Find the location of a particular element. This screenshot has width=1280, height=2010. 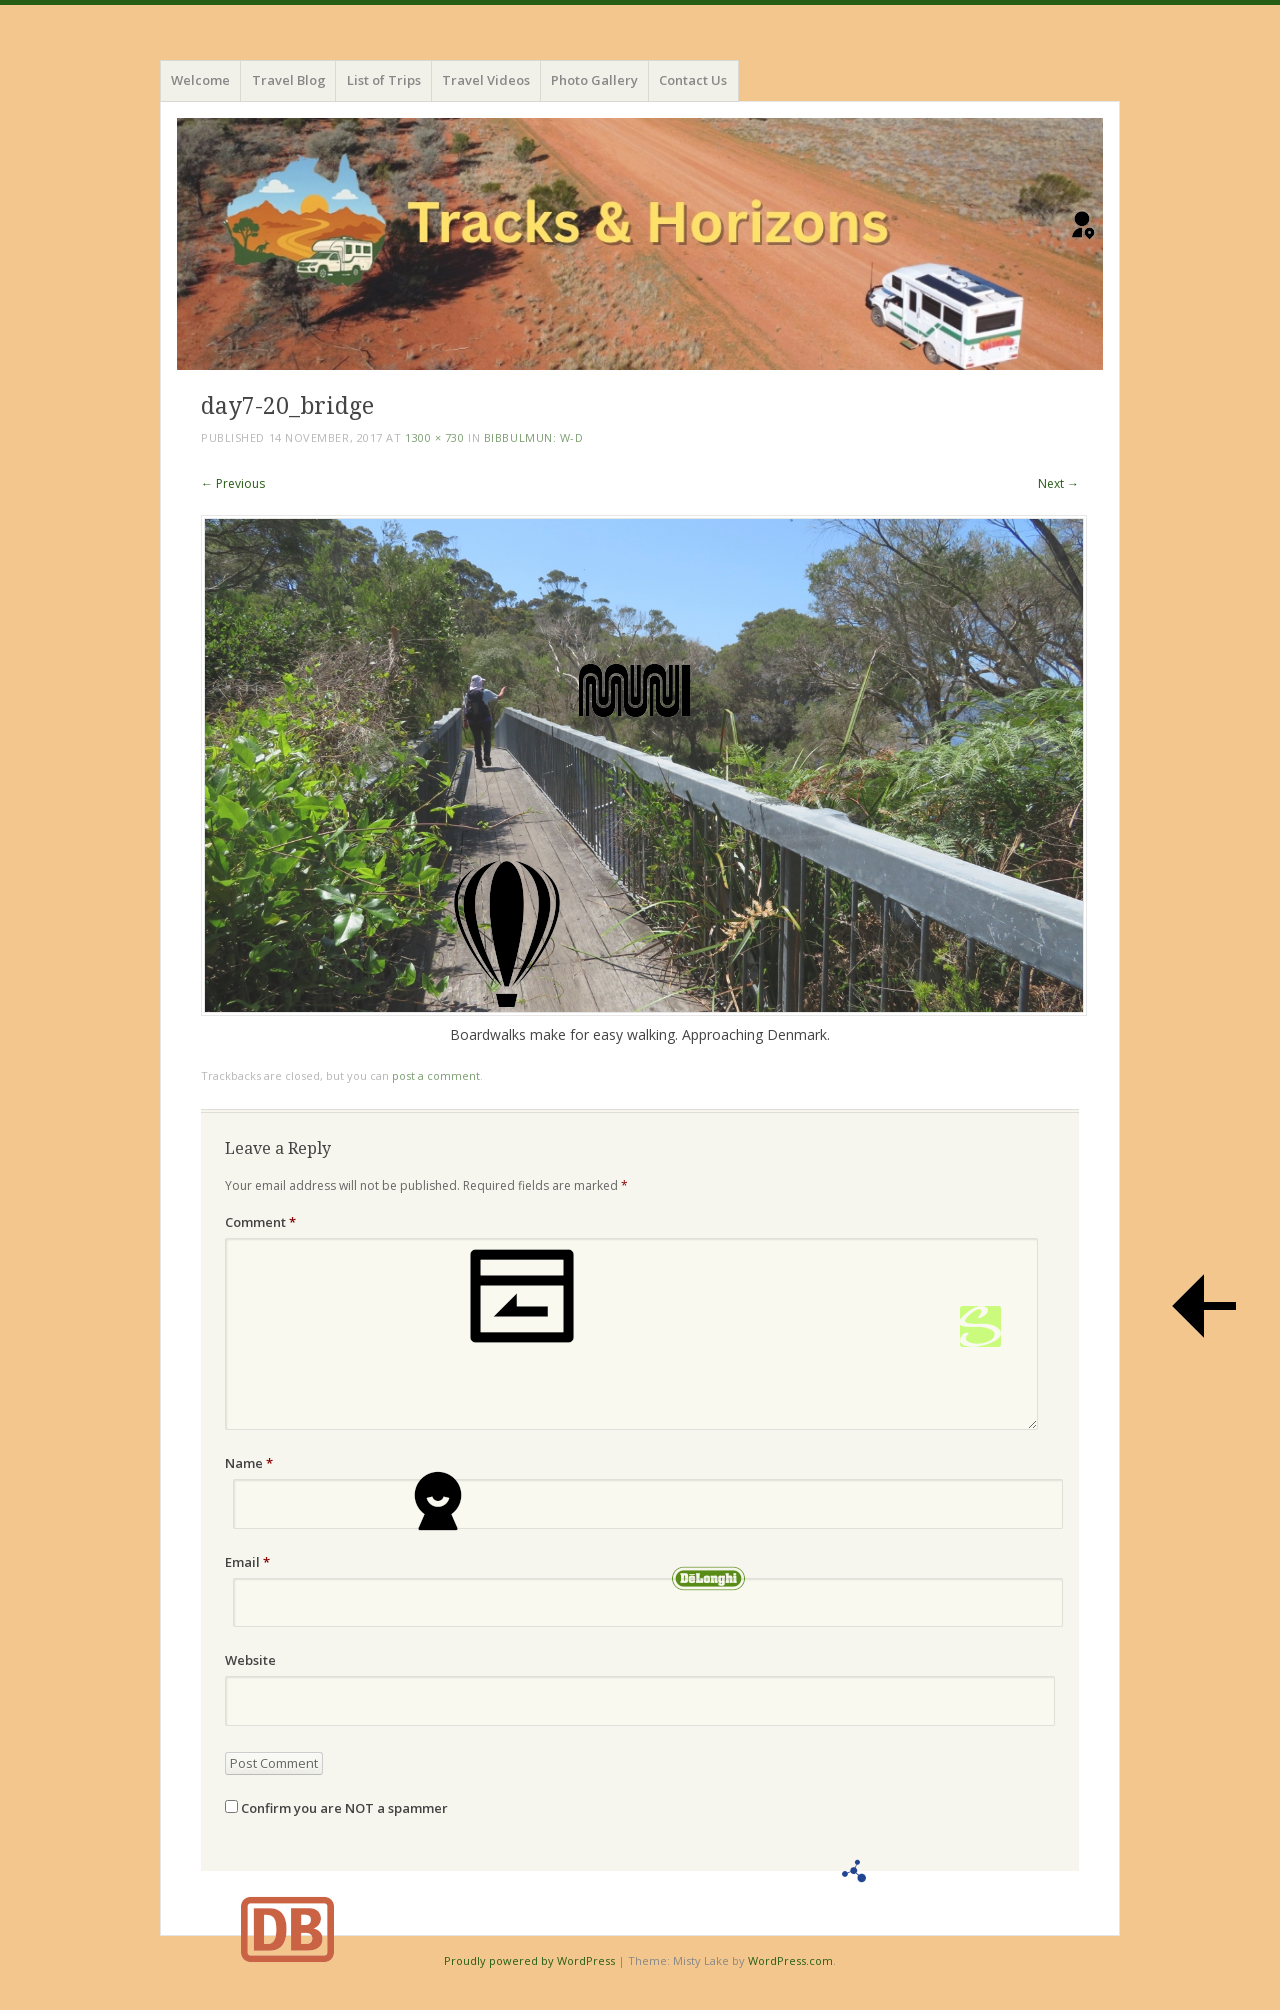

view user's current location is located at coordinates (1082, 225).